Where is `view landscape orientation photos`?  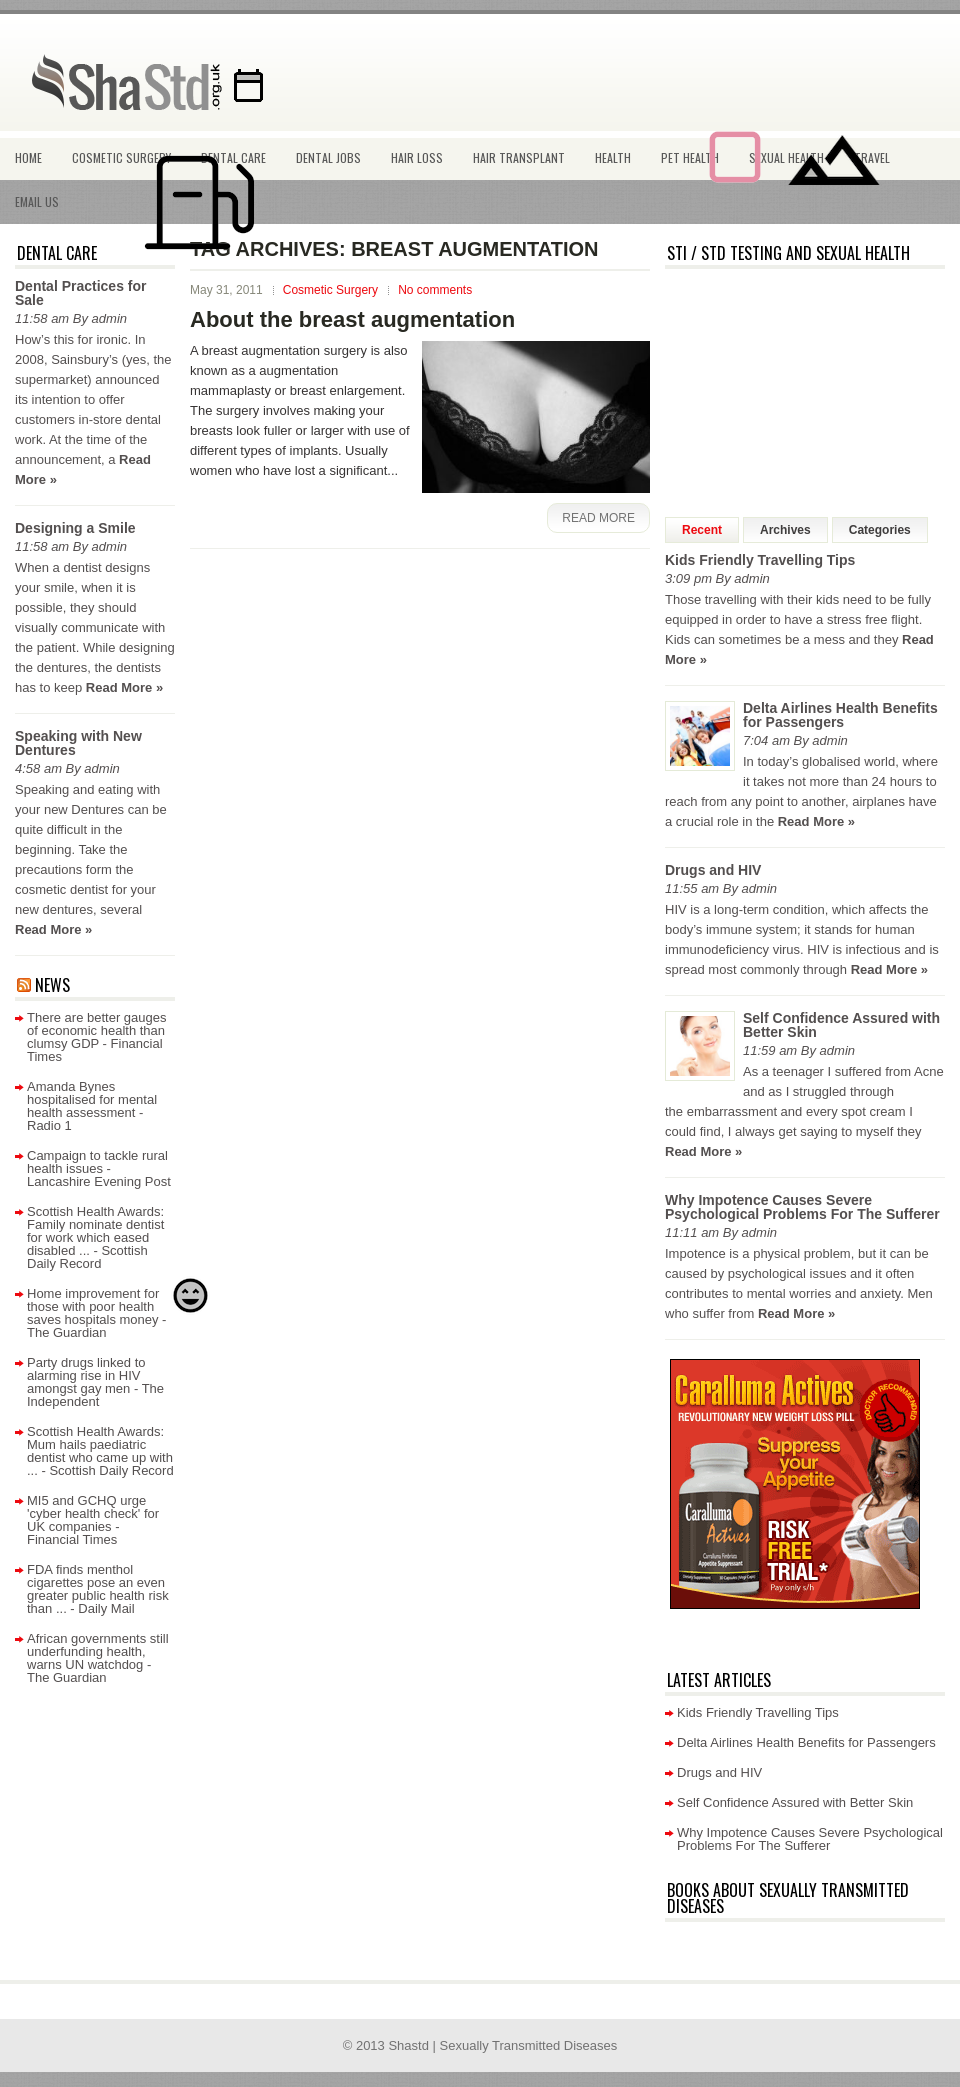
view landscape orientation photos is located at coordinates (834, 160).